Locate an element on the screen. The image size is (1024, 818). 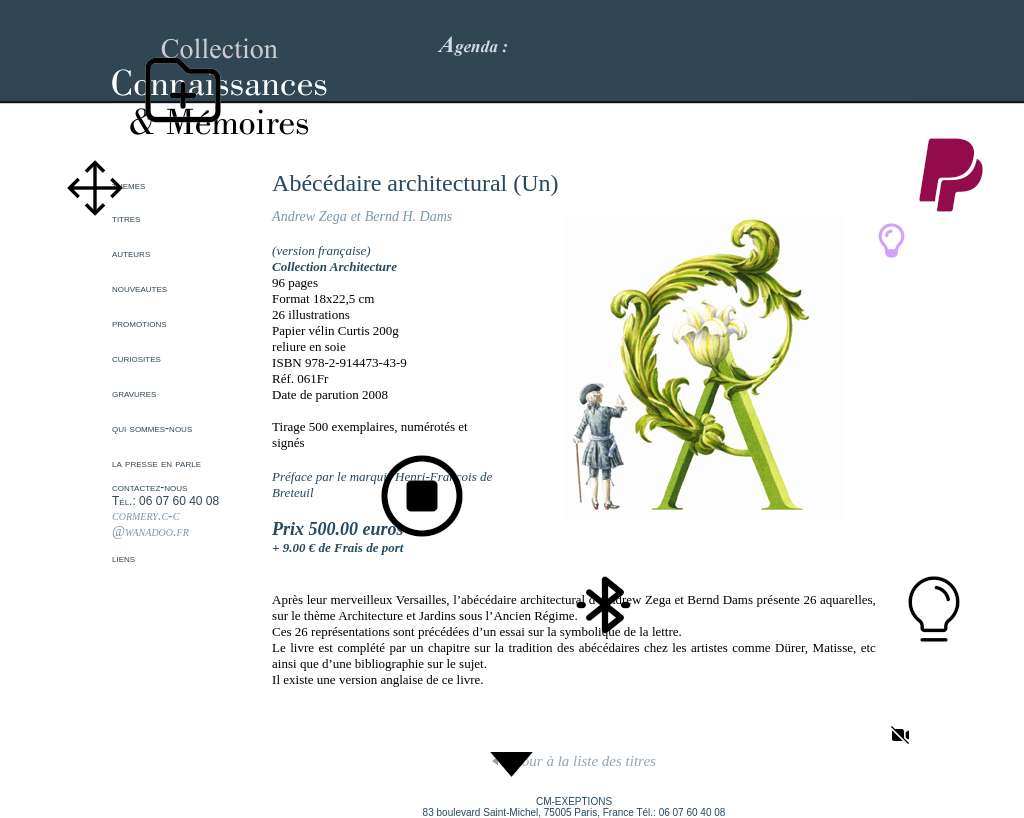
move or reposition an element is located at coordinates (95, 188).